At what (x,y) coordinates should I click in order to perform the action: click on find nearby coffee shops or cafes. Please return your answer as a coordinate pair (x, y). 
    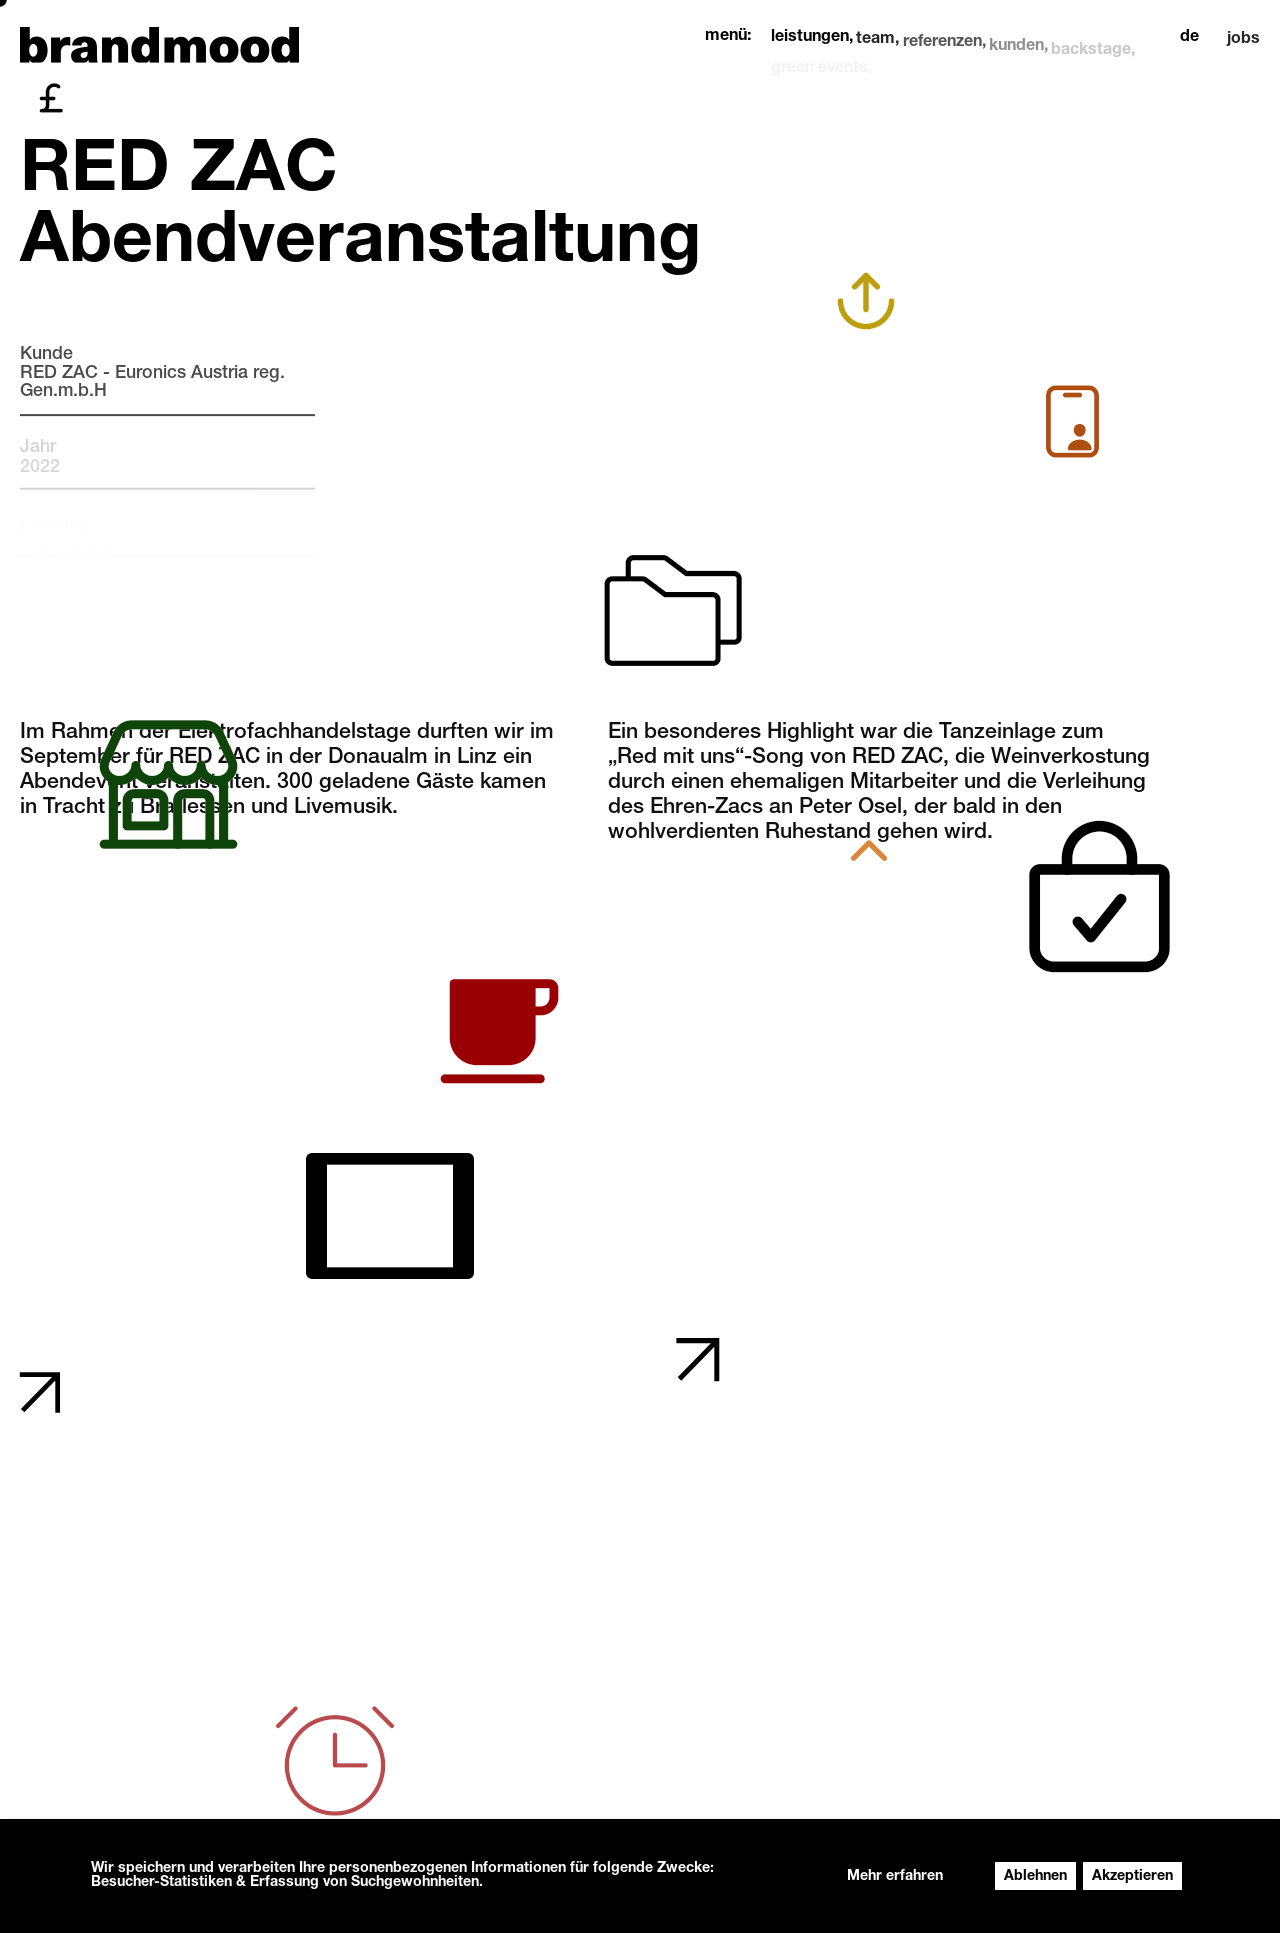
    Looking at the image, I should click on (499, 1033).